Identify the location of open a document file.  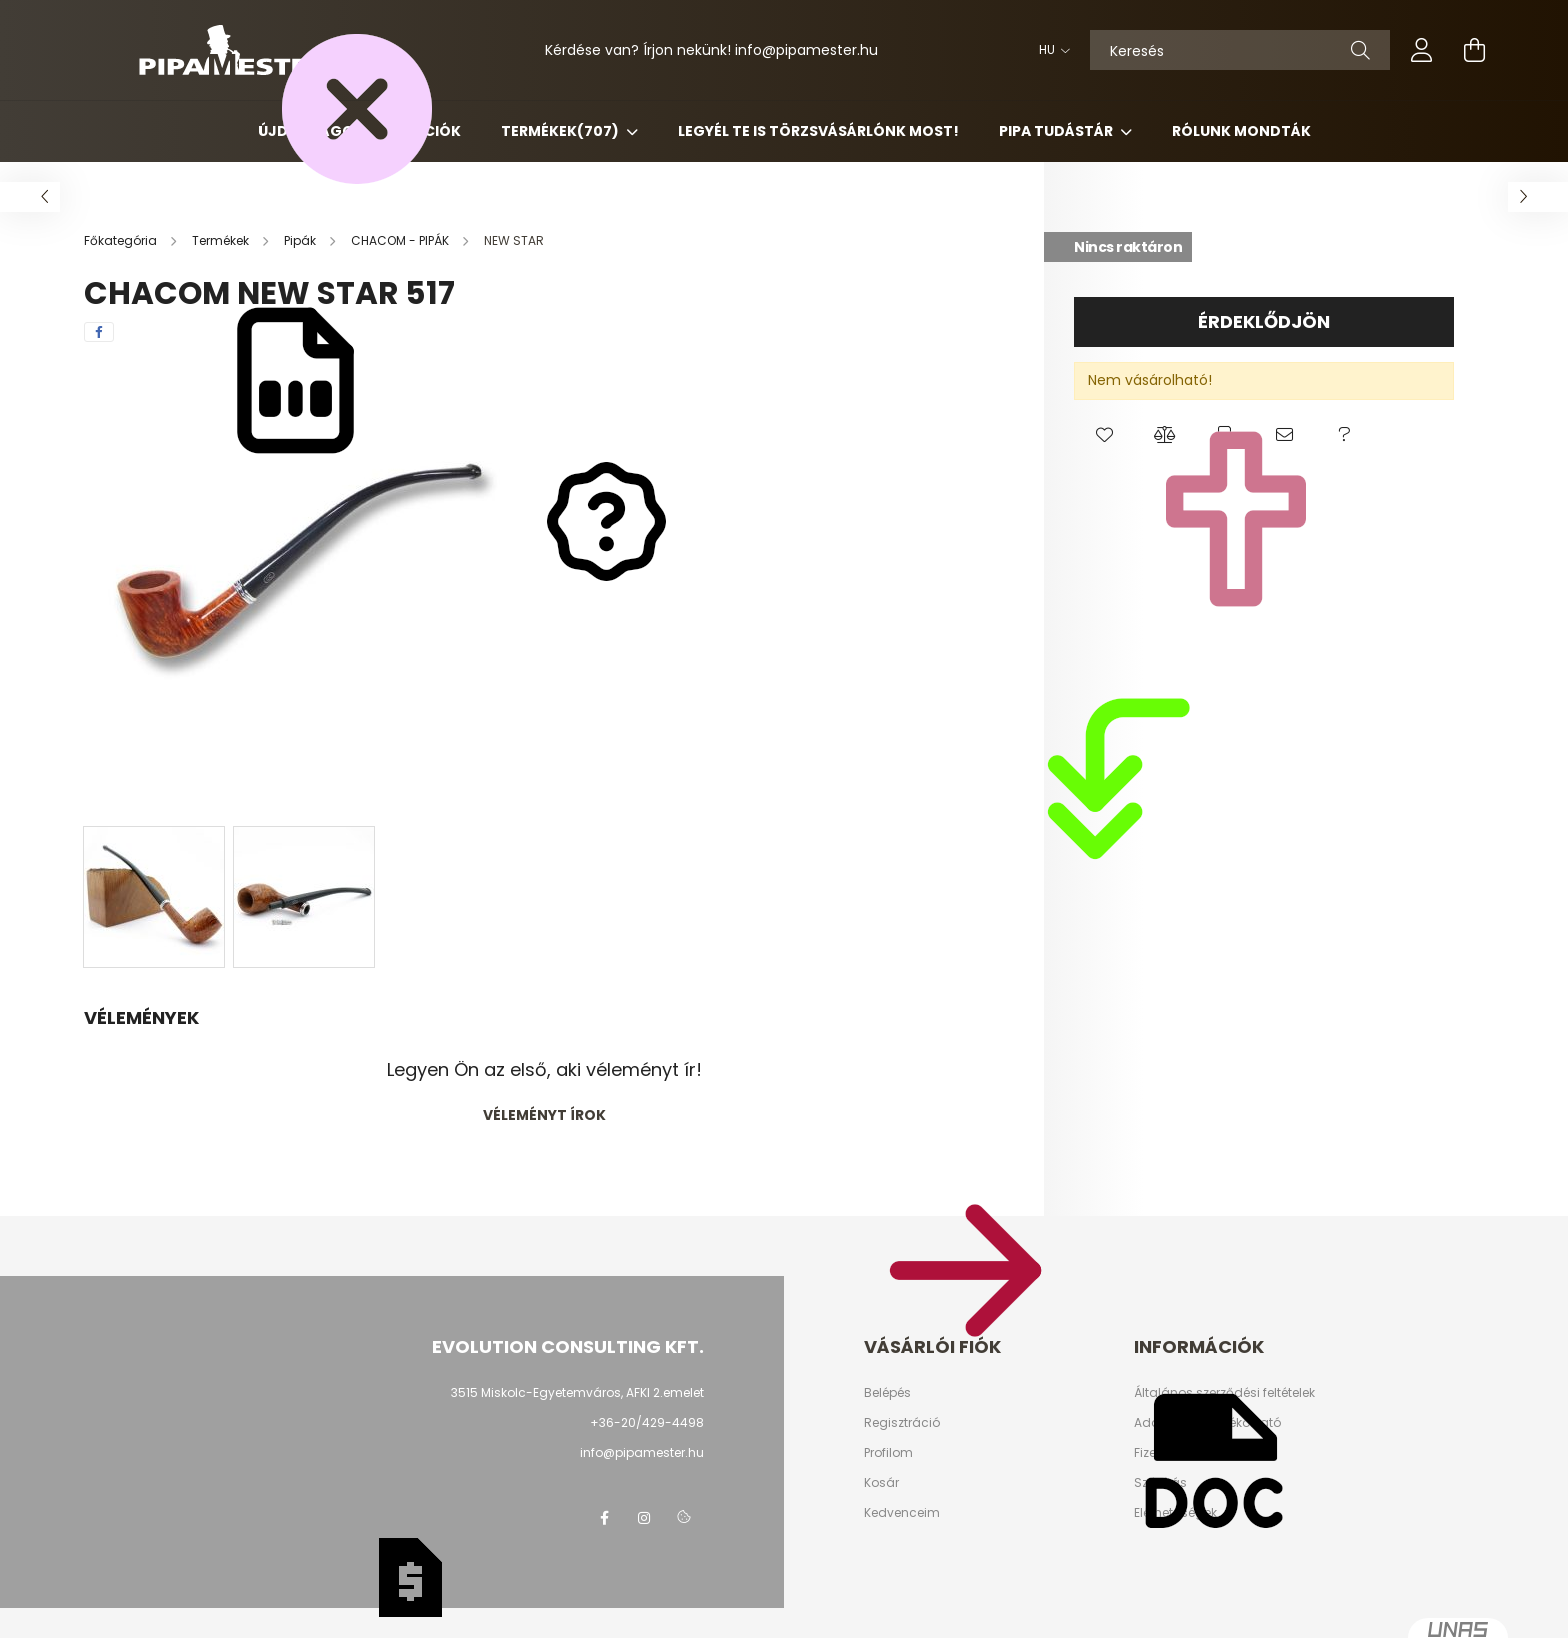
(1215, 1466).